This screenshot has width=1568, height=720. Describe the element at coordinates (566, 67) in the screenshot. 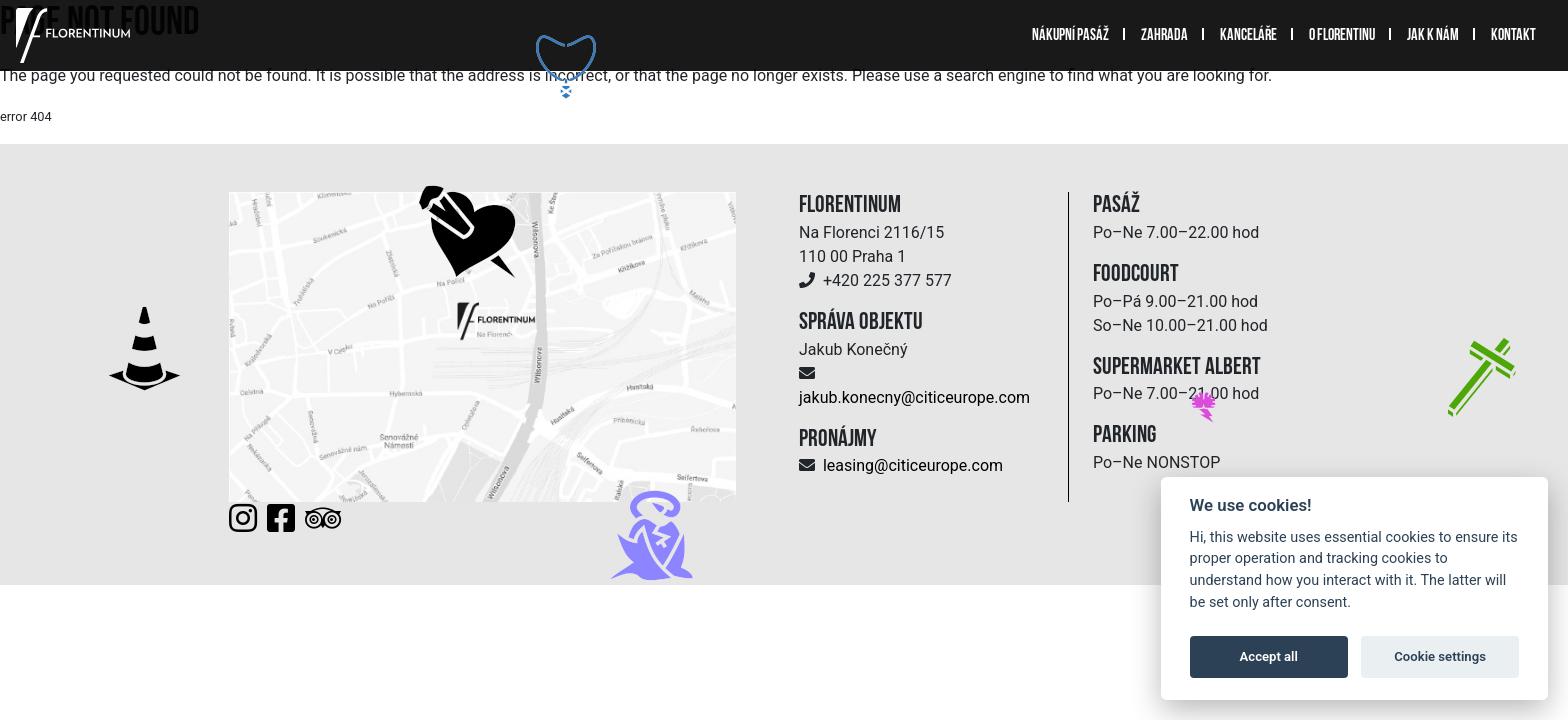

I see `equip or view jewelry item` at that location.